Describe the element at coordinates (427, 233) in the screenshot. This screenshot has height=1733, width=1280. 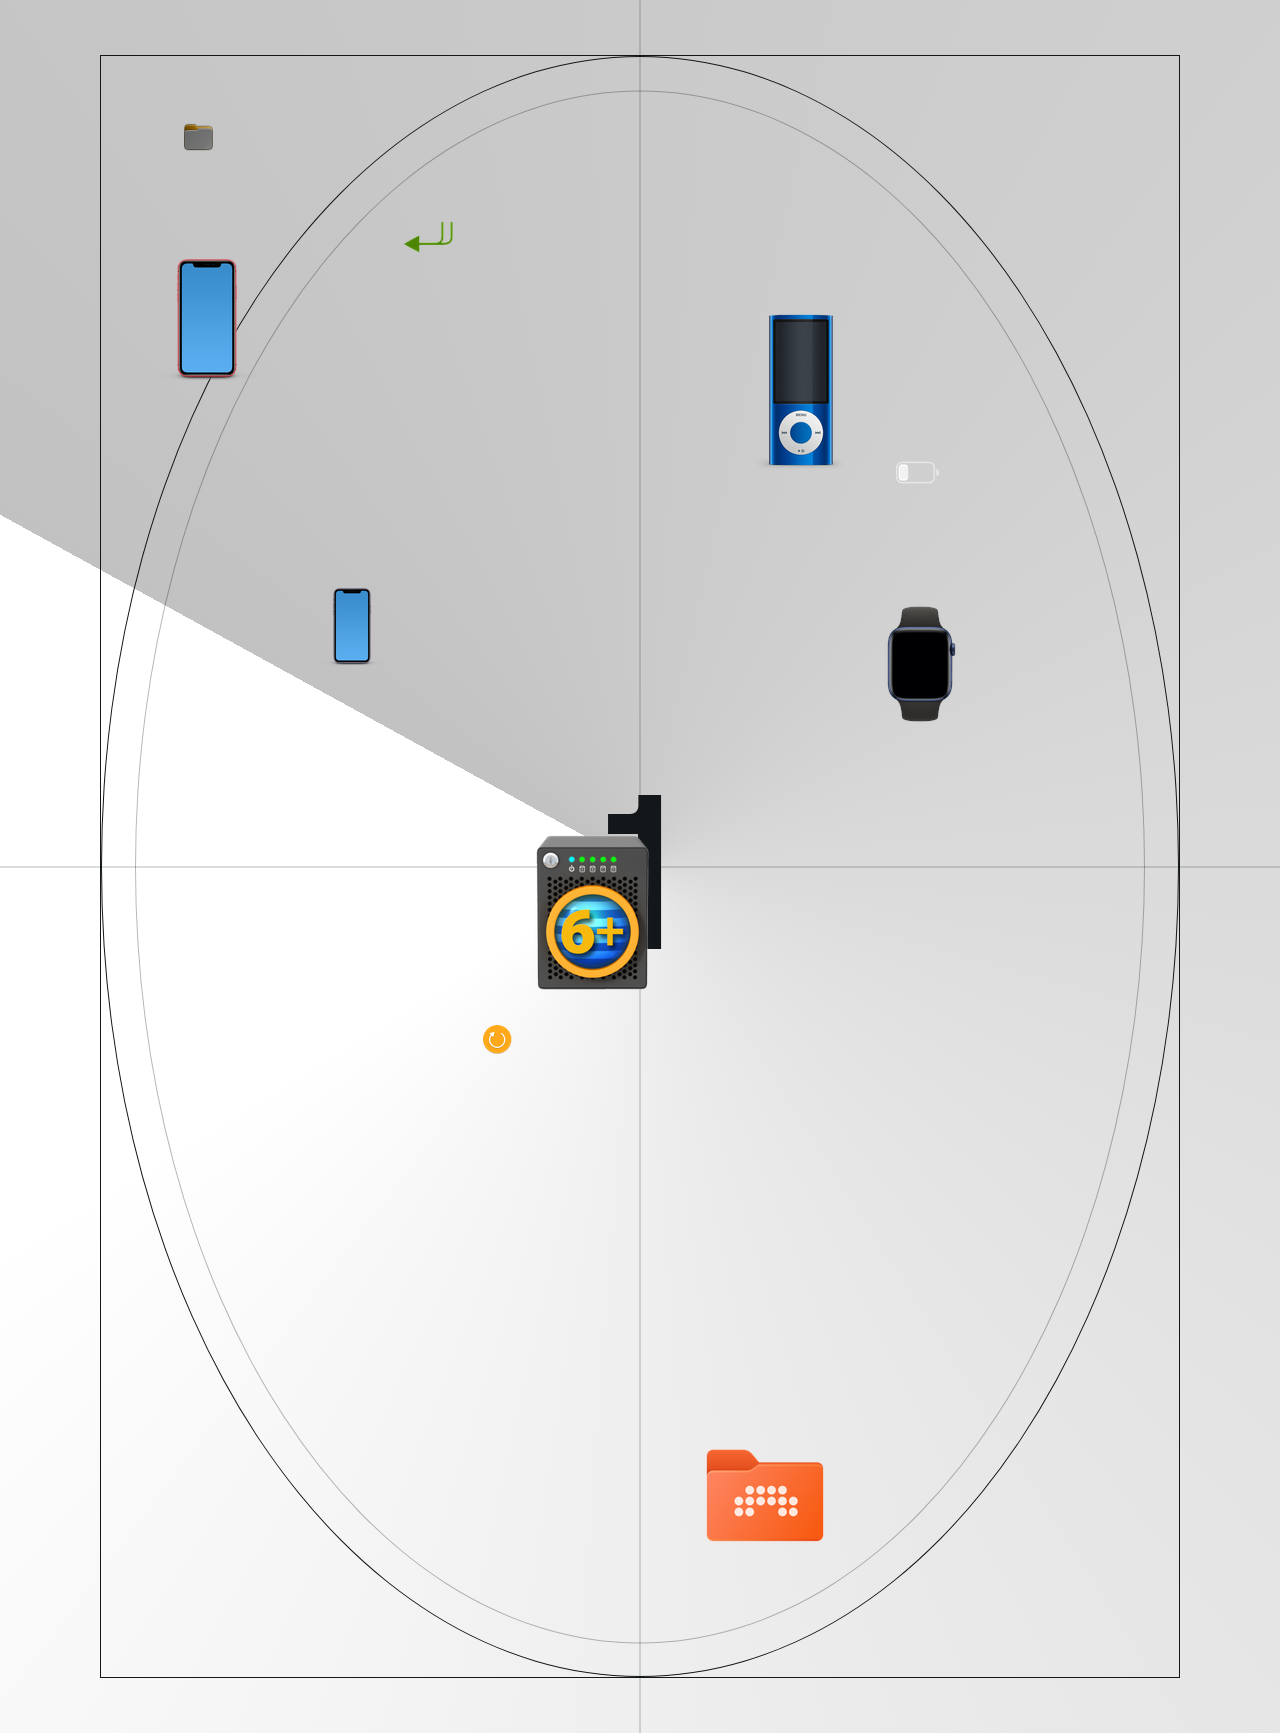
I see `reply to all recipients of an email` at that location.